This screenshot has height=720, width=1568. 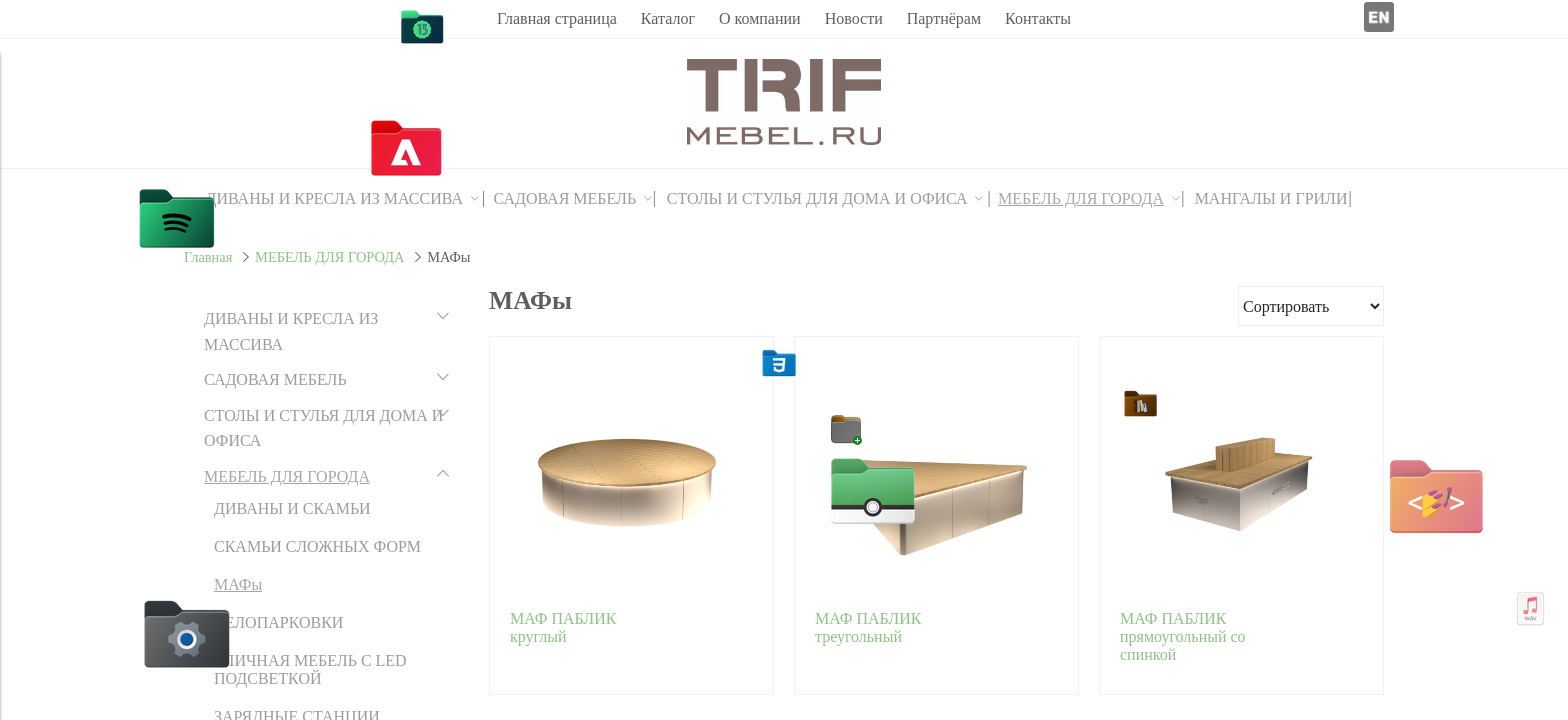 What do you see at coordinates (406, 150) in the screenshot?
I see `open adobe application files folder` at bounding box center [406, 150].